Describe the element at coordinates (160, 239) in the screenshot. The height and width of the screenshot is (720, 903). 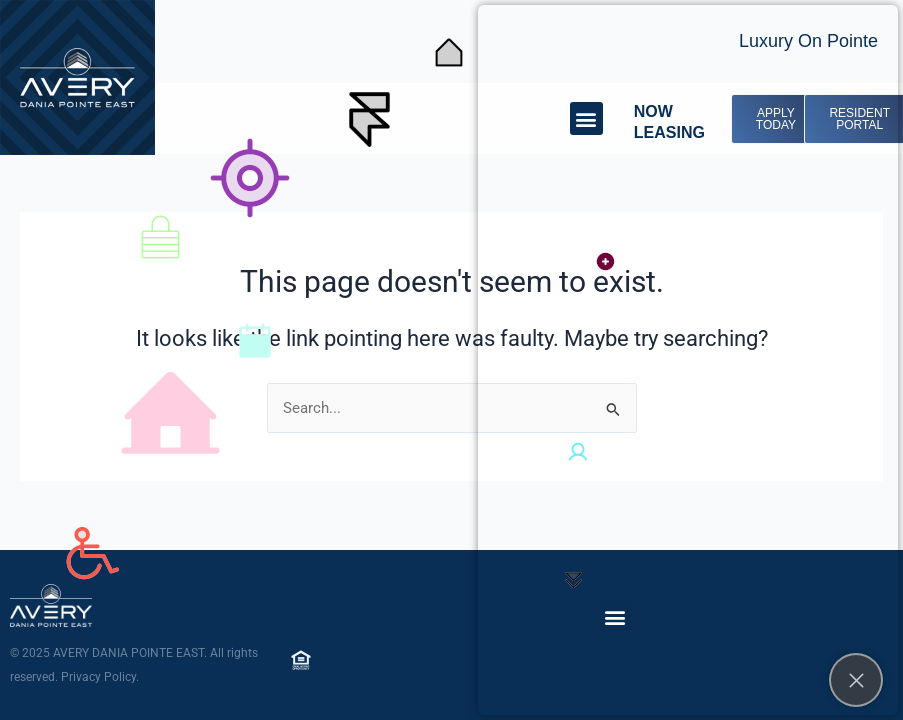
I see `indicates a secure or encrypted connection` at that location.